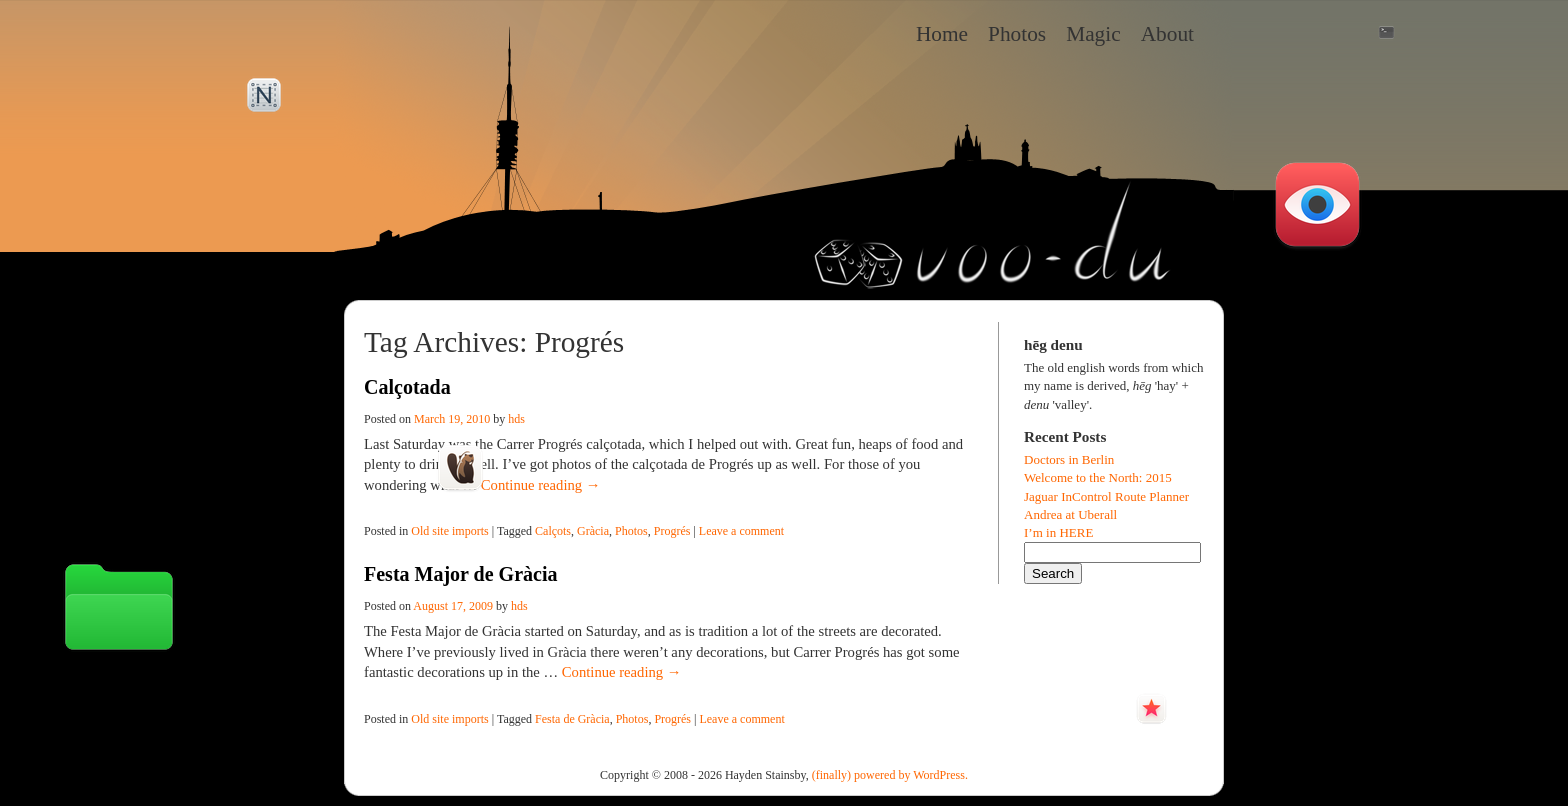  I want to click on open bookmarks manager app, so click(1151, 708).